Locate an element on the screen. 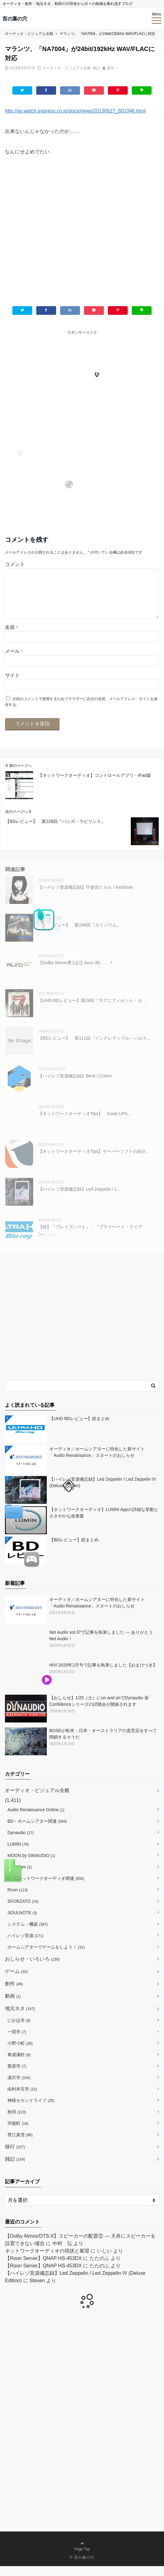 This screenshot has width=164, height=2576. open Dropbox cloud storage is located at coordinates (97, 375).